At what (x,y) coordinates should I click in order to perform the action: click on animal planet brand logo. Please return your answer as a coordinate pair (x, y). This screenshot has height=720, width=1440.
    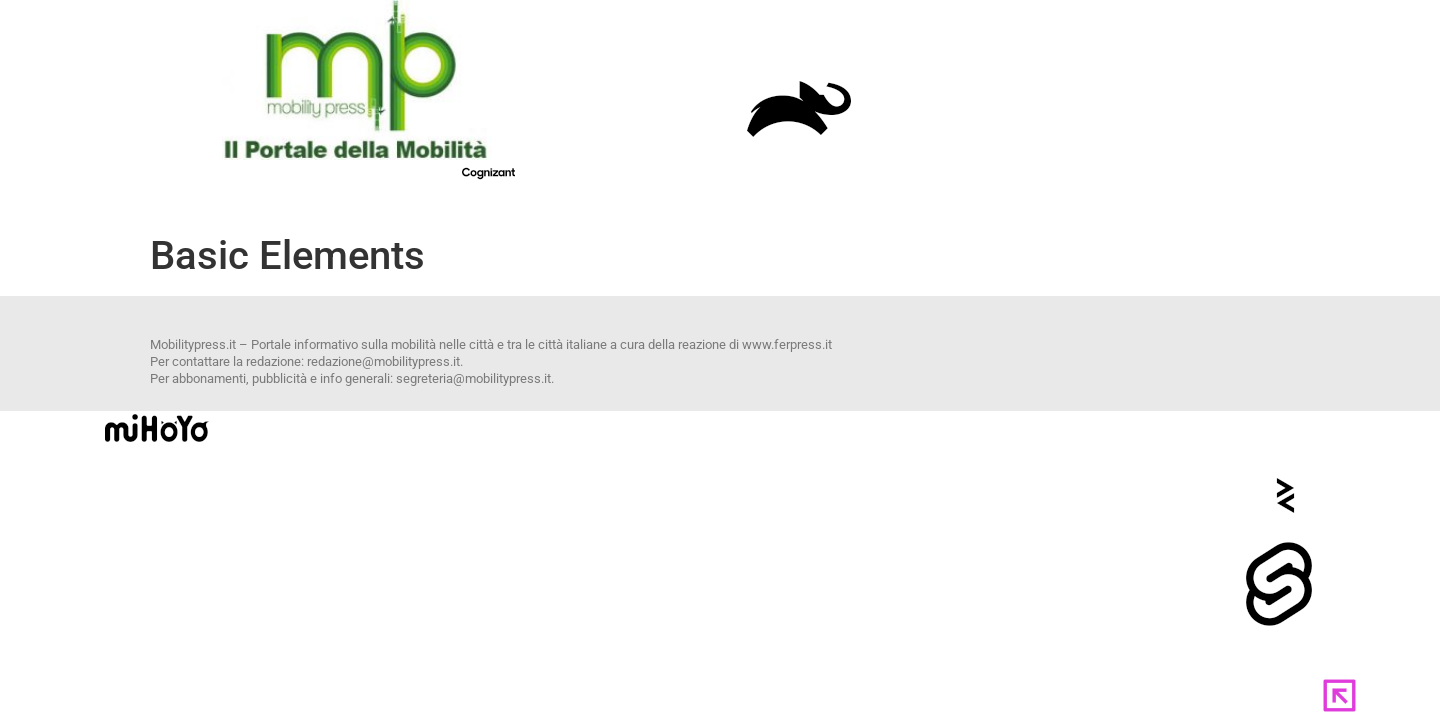
    Looking at the image, I should click on (799, 109).